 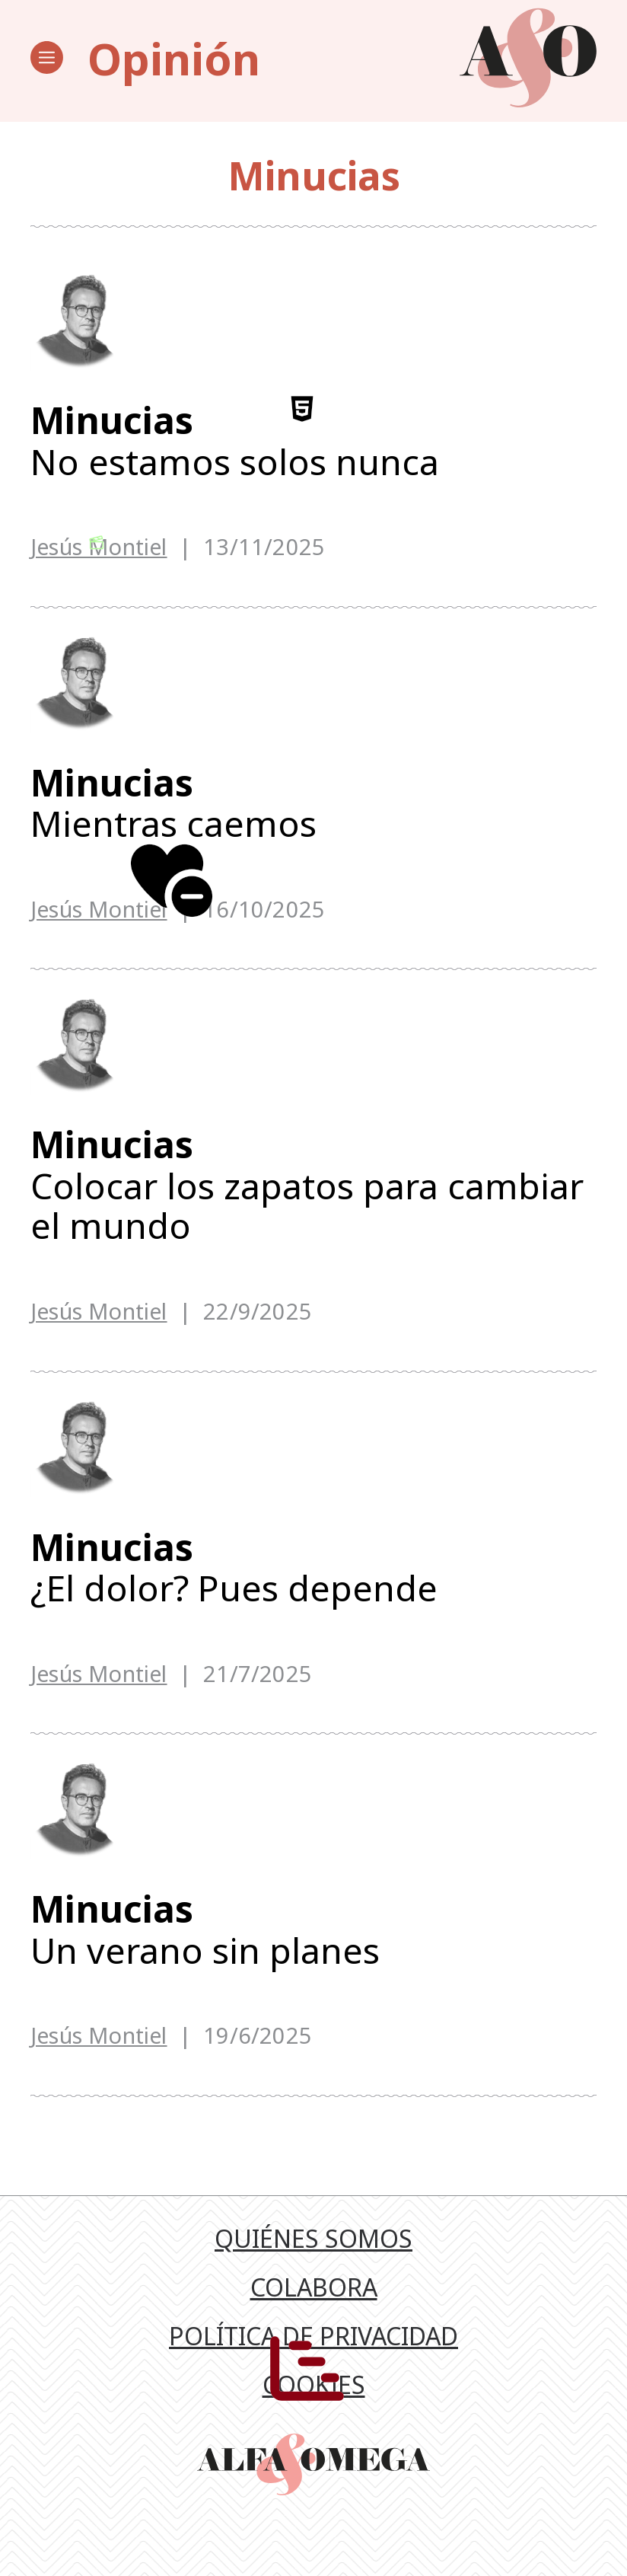 What do you see at coordinates (97, 543) in the screenshot?
I see `access video or movie content` at bounding box center [97, 543].